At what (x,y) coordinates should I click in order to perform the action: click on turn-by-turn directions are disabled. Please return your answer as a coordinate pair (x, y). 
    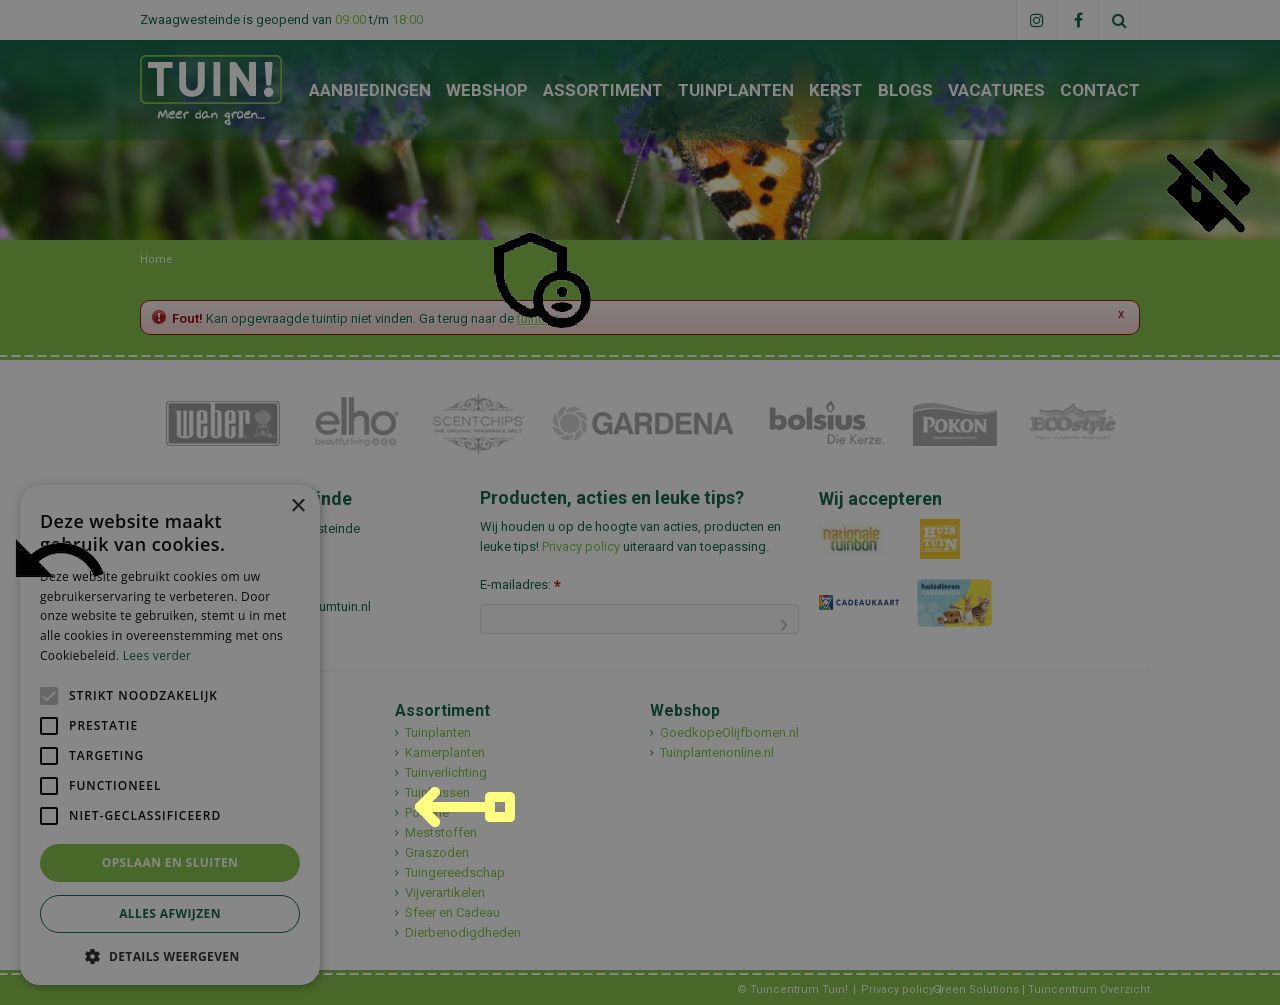
    Looking at the image, I should click on (1209, 190).